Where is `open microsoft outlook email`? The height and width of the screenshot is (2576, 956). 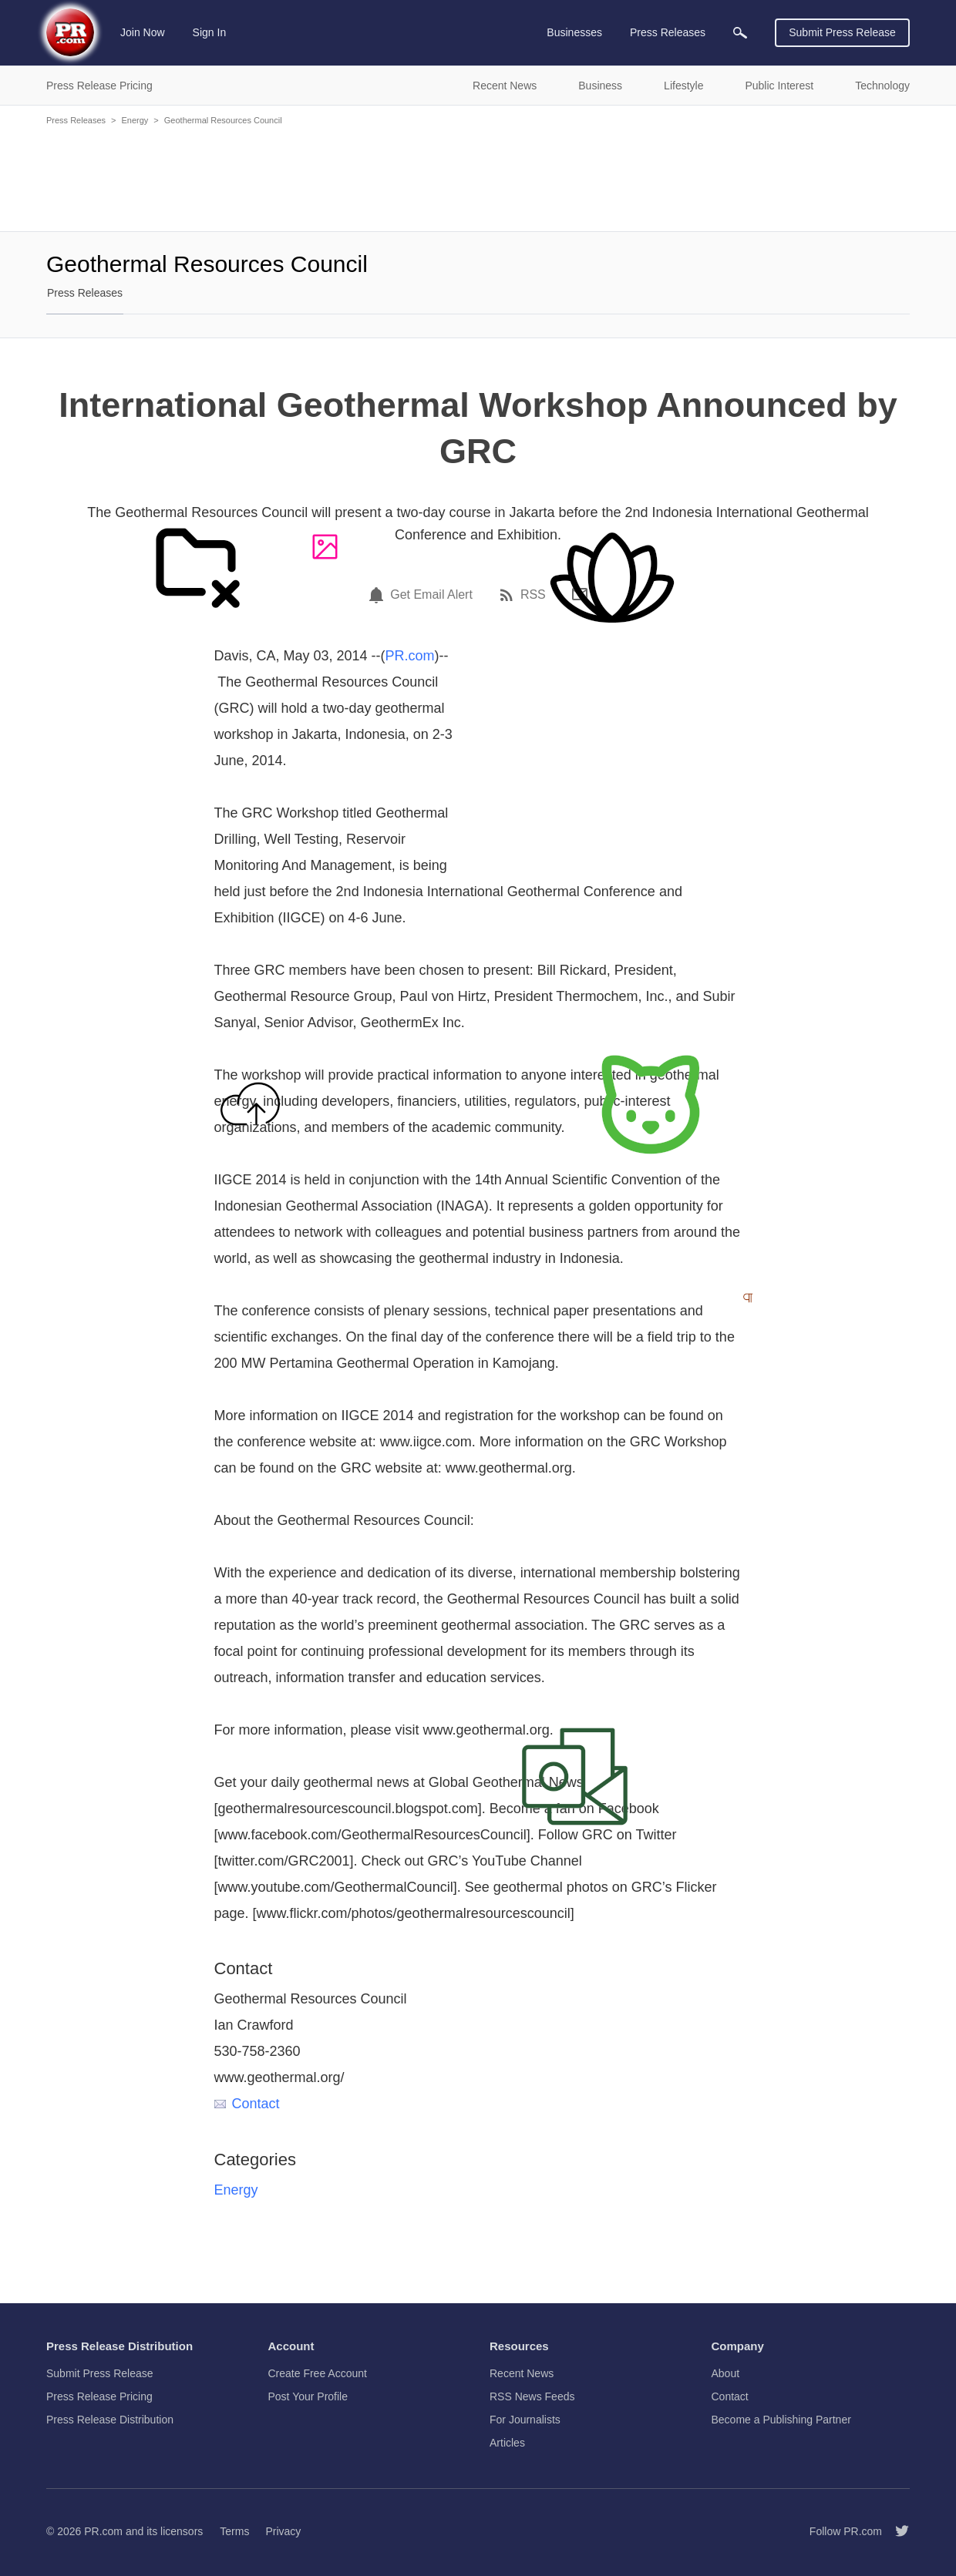 open microsoft outlook email is located at coordinates (574, 1776).